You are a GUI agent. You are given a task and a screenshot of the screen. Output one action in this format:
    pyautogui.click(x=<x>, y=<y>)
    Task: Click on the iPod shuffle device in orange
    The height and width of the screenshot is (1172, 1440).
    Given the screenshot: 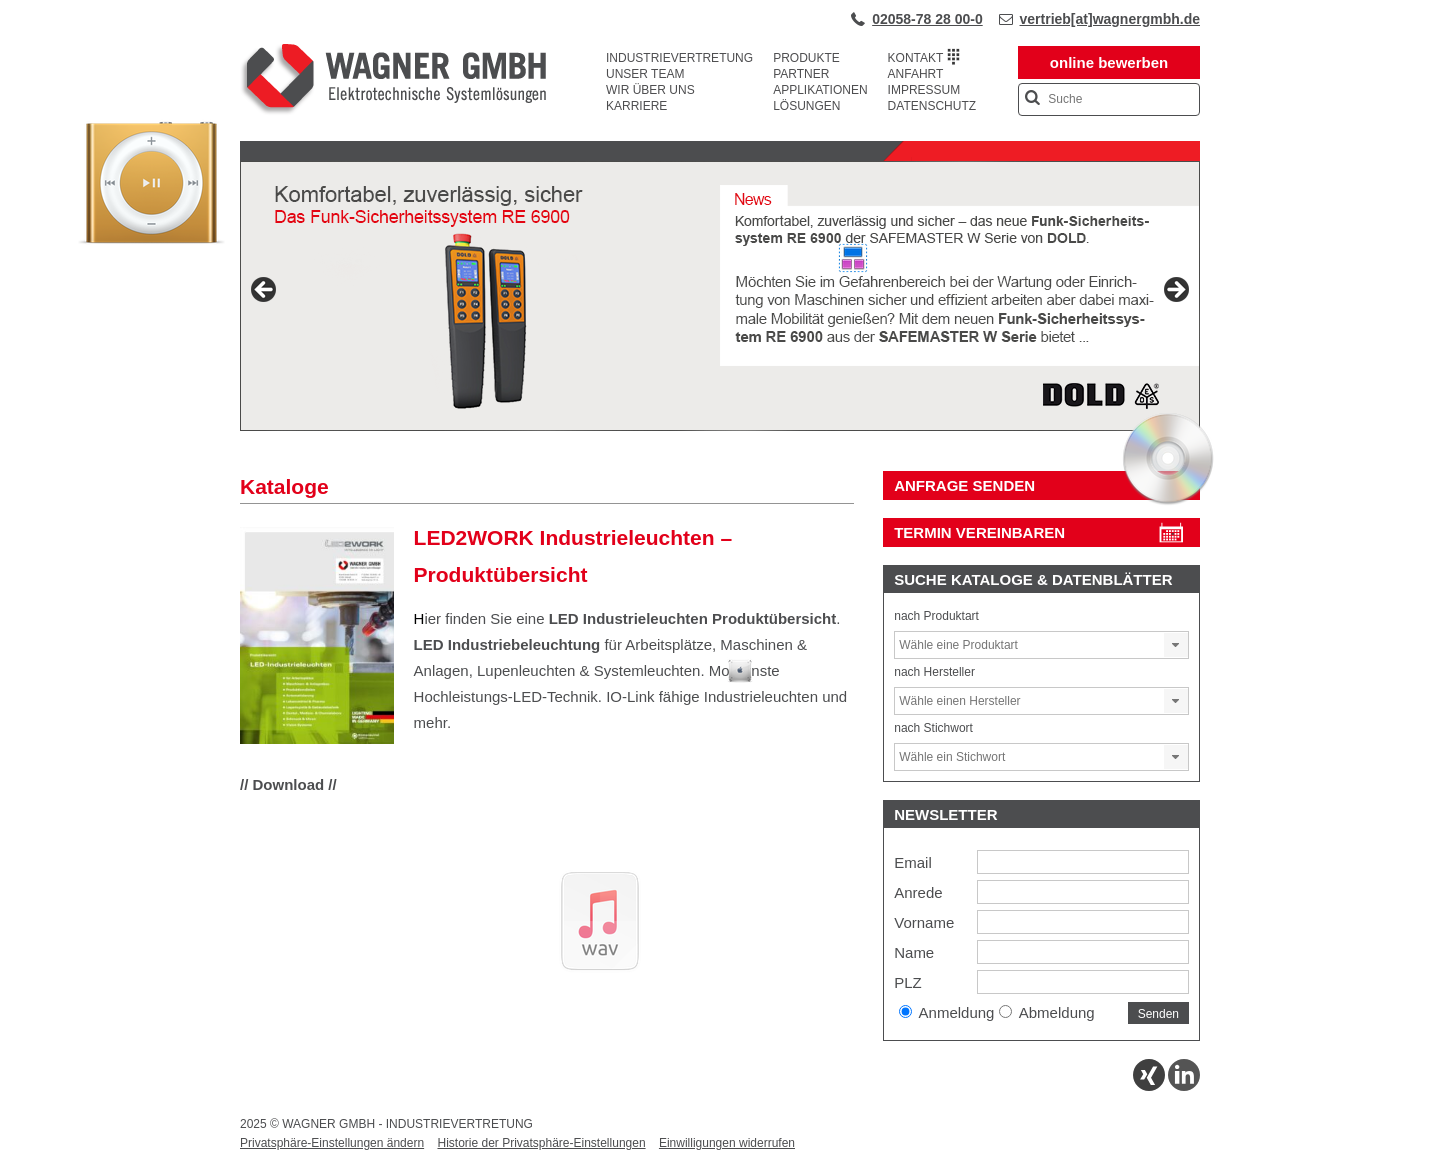 What is the action you would take?
    pyautogui.click(x=151, y=182)
    